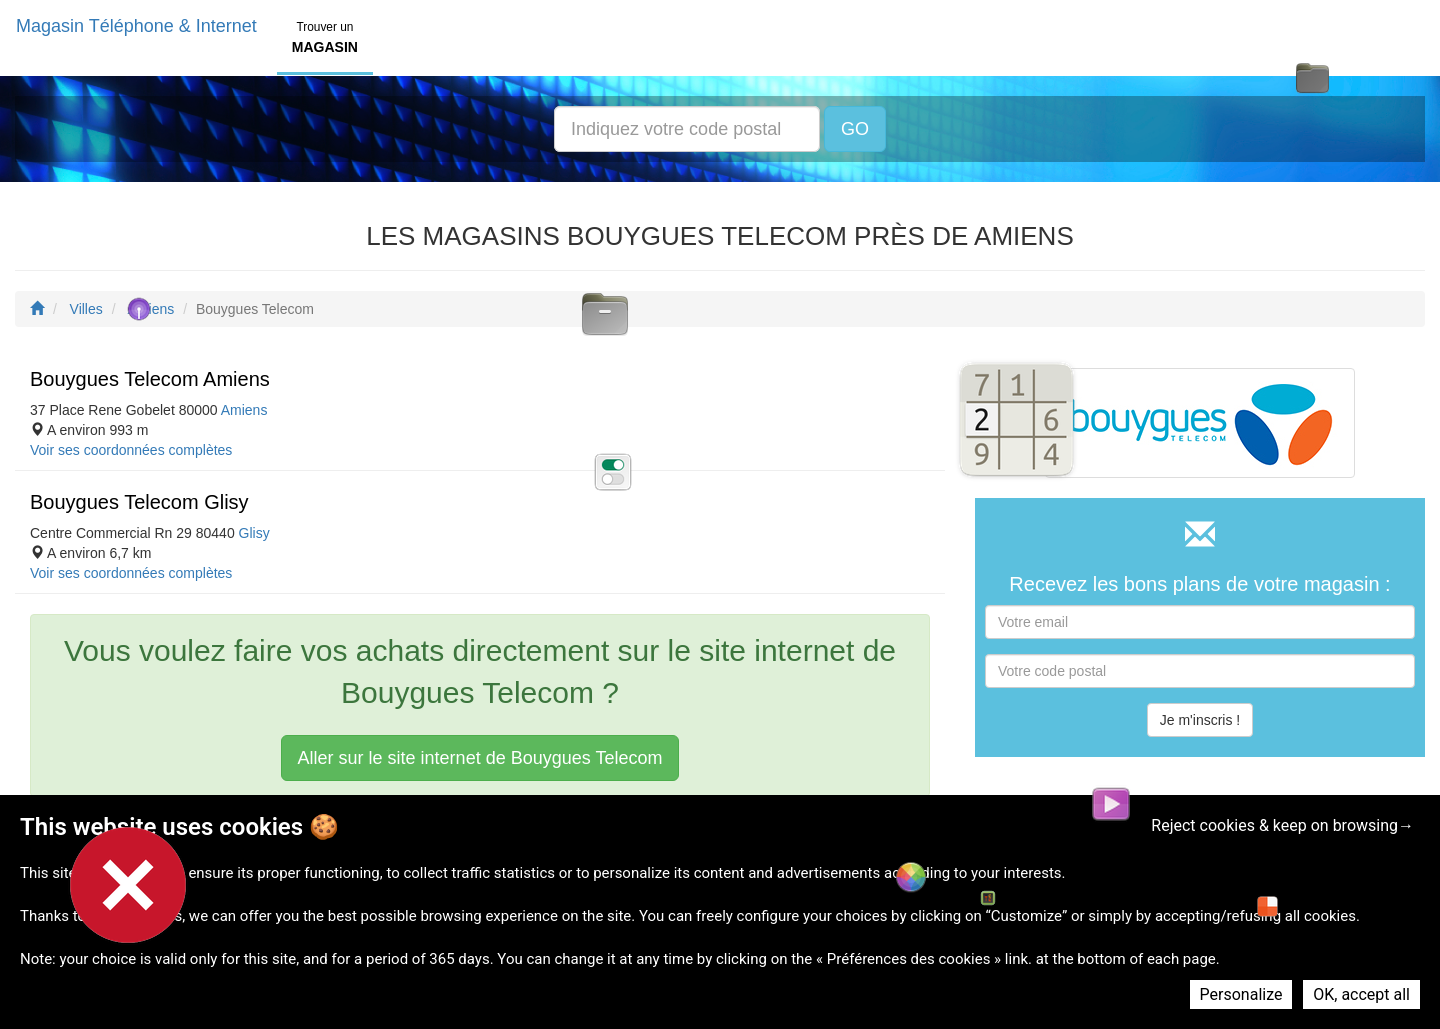 This screenshot has height=1029, width=1440. What do you see at coordinates (1016, 419) in the screenshot?
I see `launch the sudoku puzzle game` at bounding box center [1016, 419].